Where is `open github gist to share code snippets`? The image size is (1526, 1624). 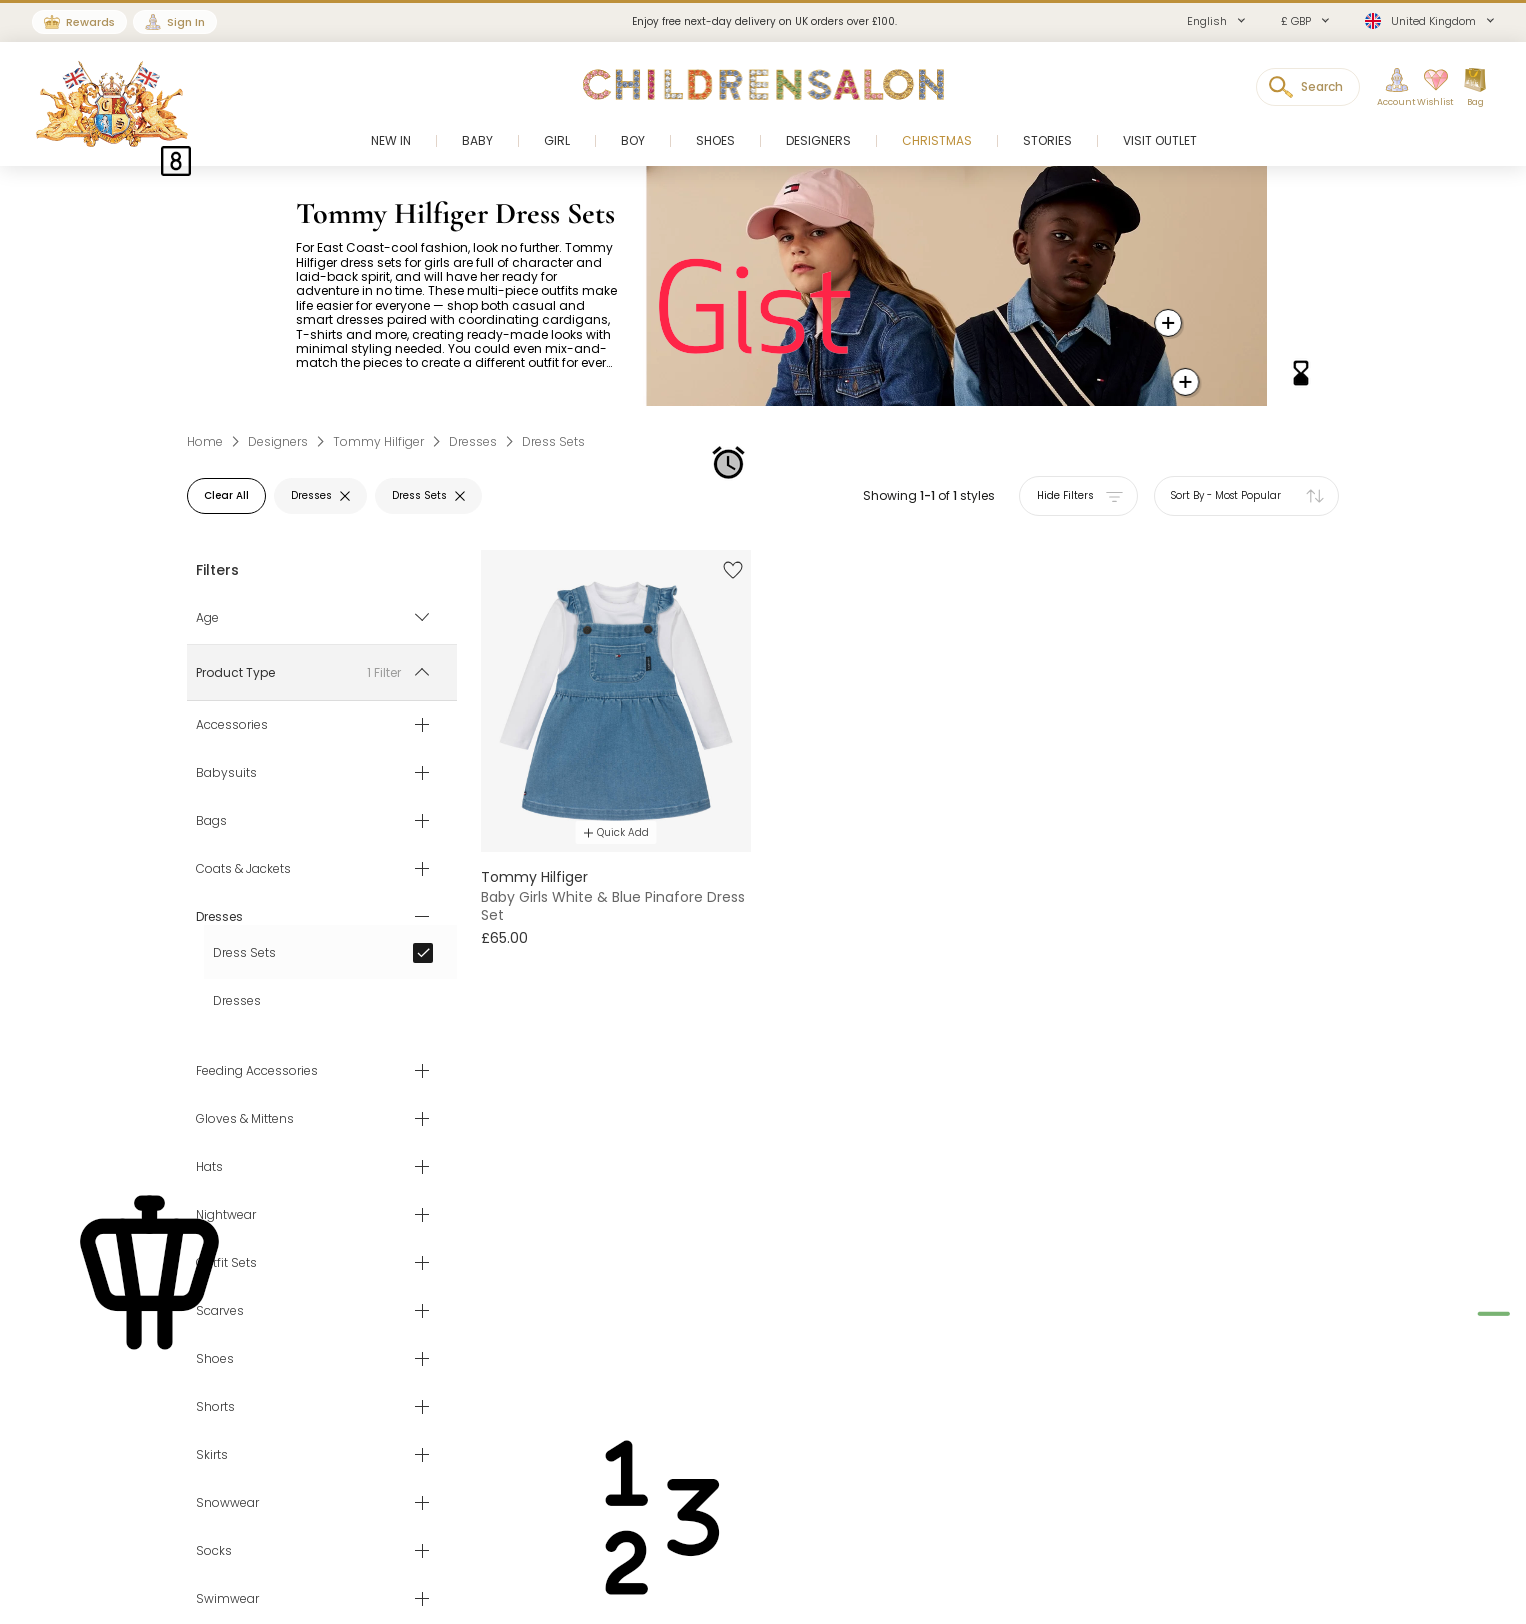 open github gist to share code snippets is located at coordinates (757, 306).